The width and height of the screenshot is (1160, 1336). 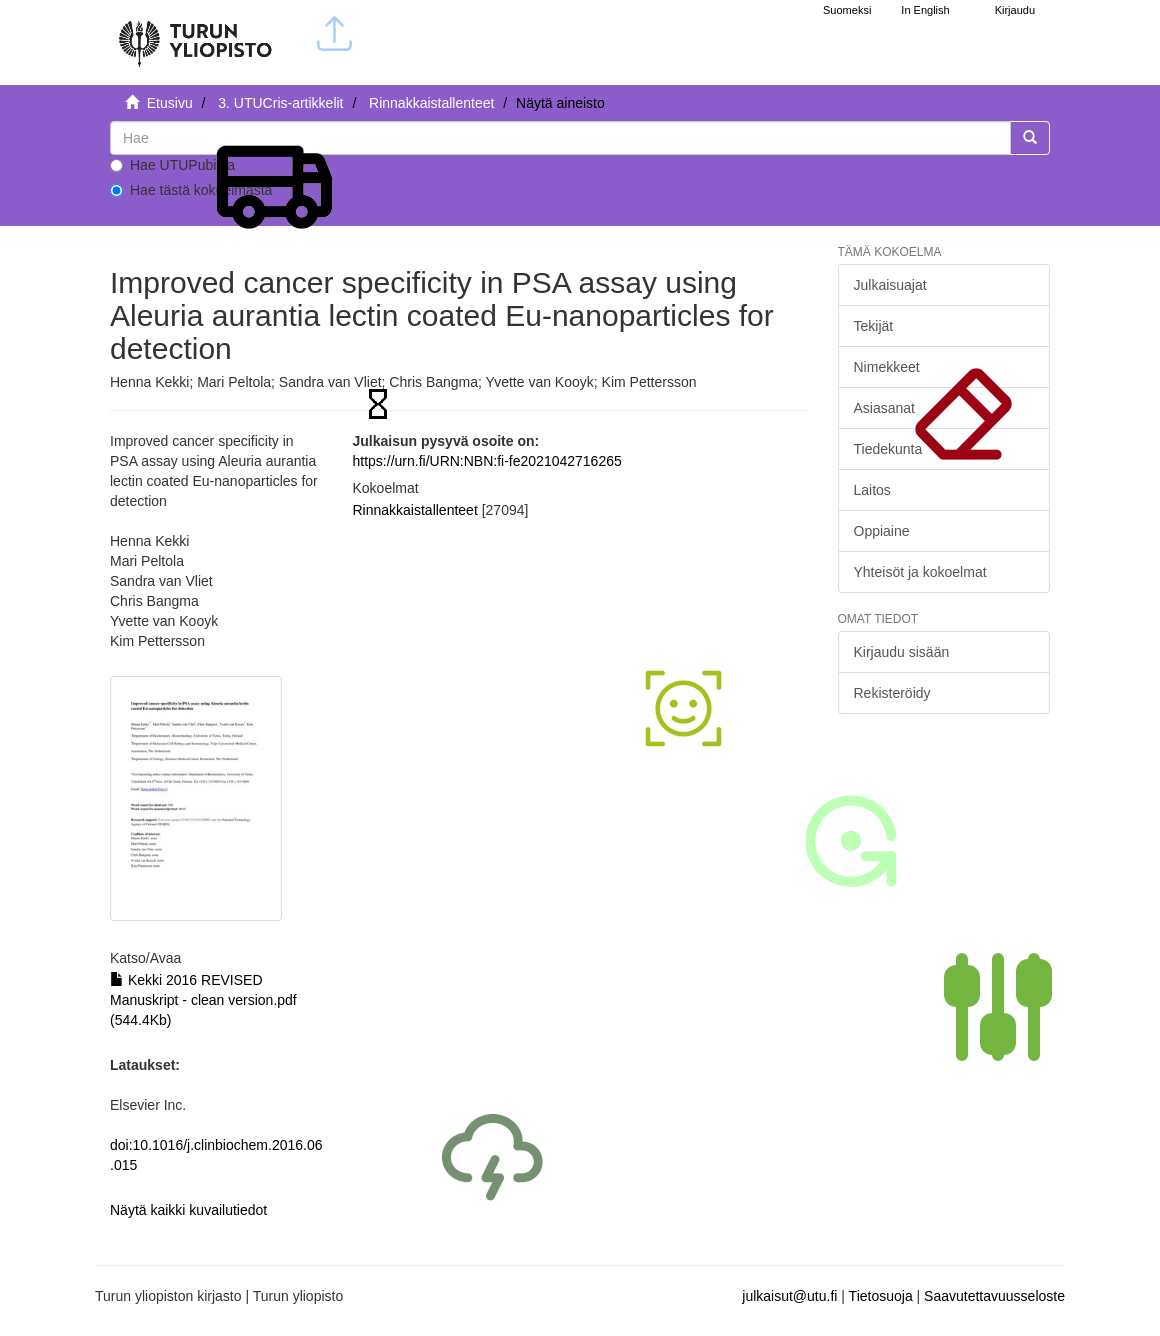 What do you see at coordinates (998, 1007) in the screenshot?
I see `view candlestick chart for stock or crypto trading` at bounding box center [998, 1007].